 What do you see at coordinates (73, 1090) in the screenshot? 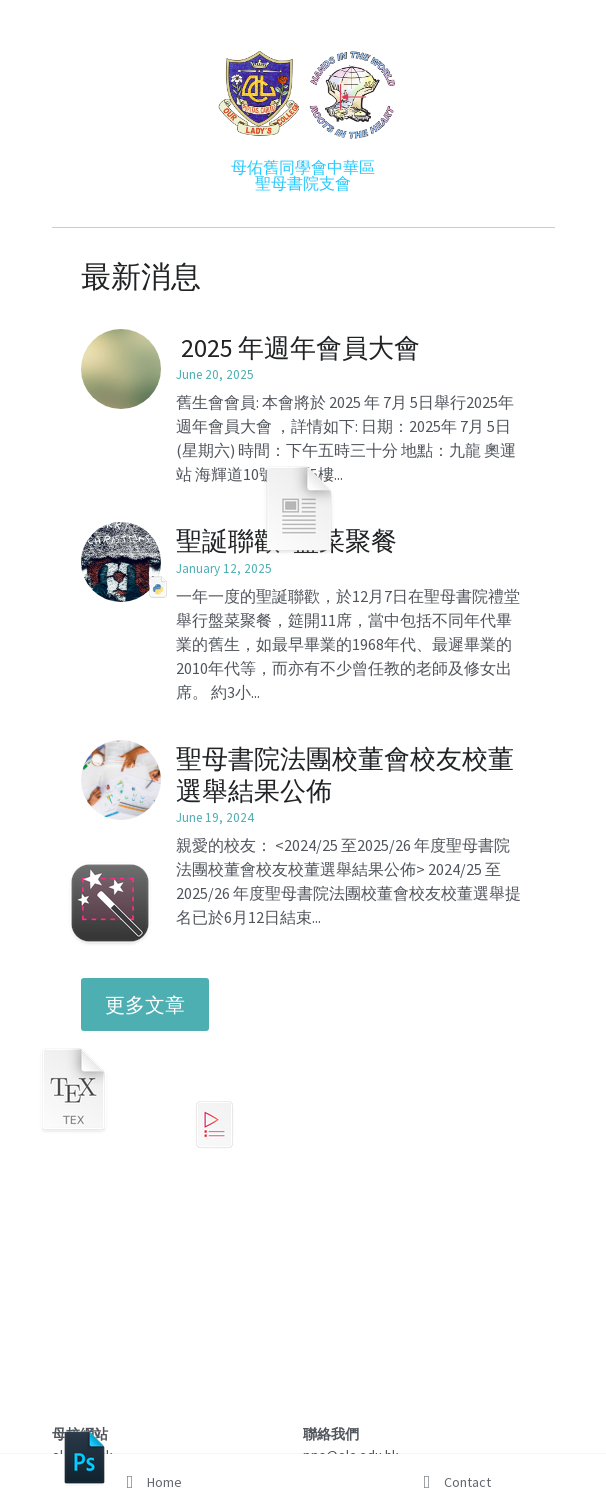
I see `open a LaTeX document file` at bounding box center [73, 1090].